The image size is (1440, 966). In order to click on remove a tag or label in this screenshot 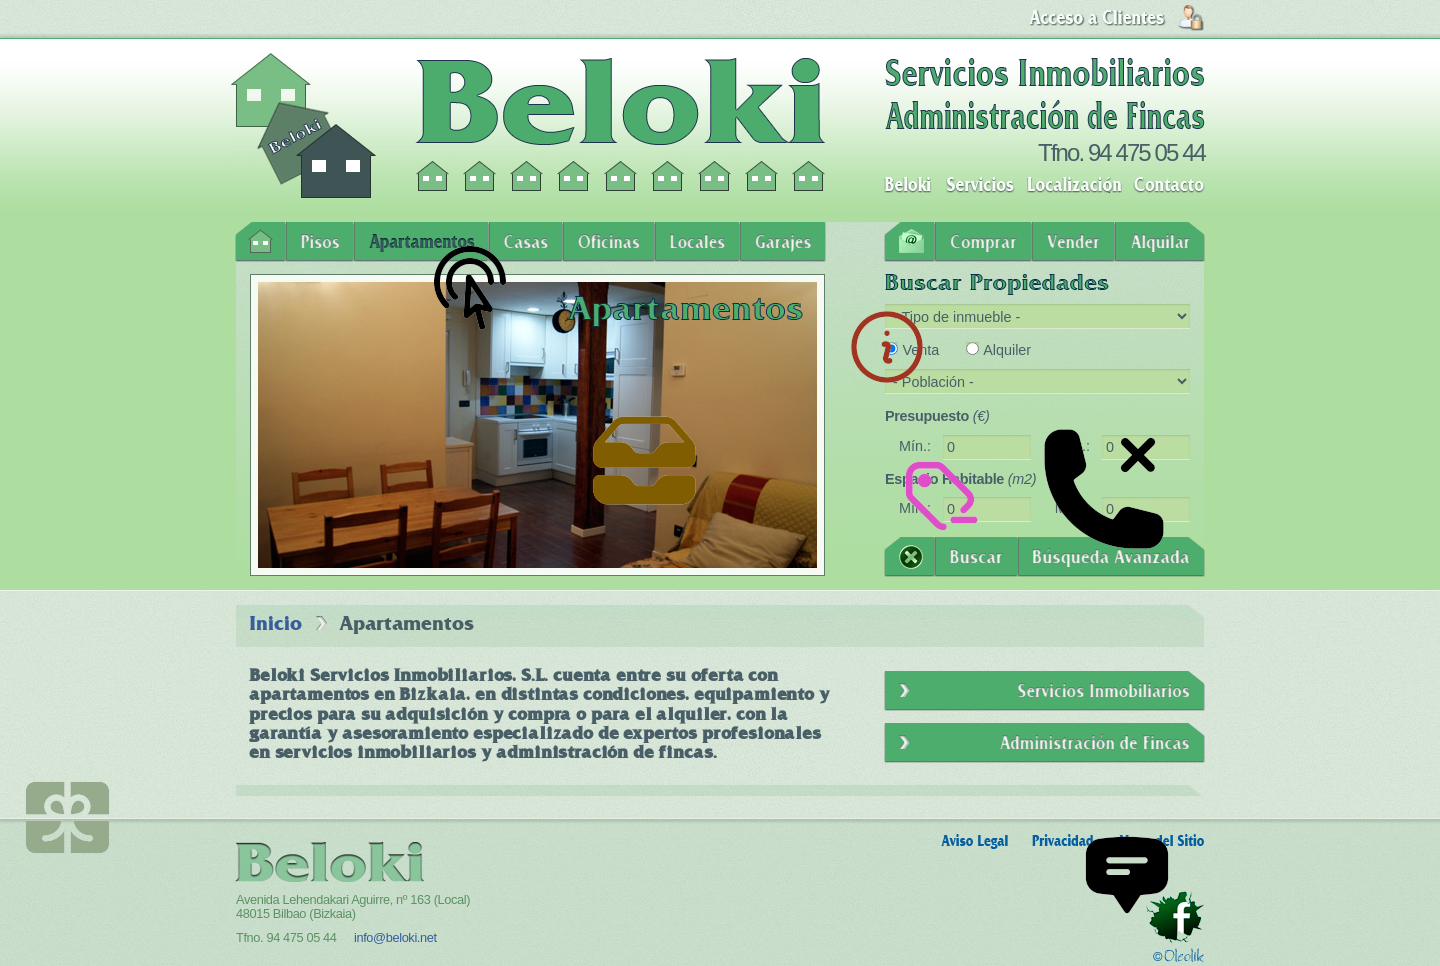, I will do `click(940, 496)`.